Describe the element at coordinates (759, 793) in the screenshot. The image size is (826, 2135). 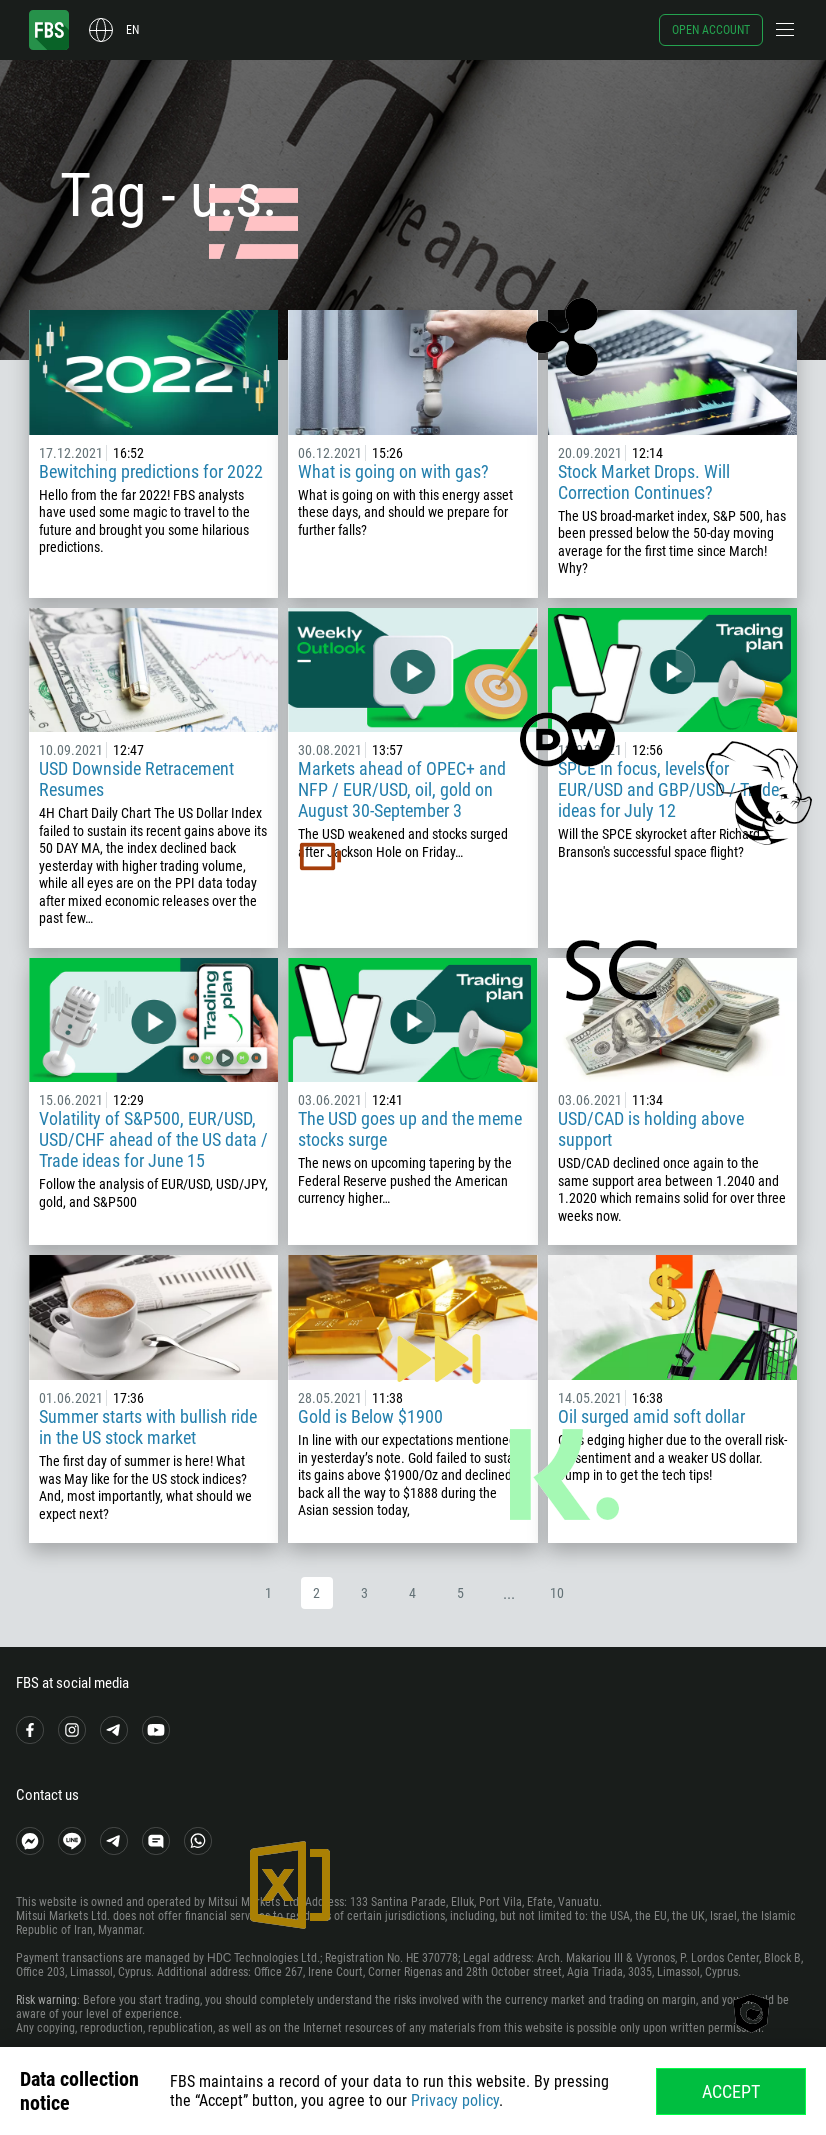
I see `apache hive data warehouse software logo` at that location.